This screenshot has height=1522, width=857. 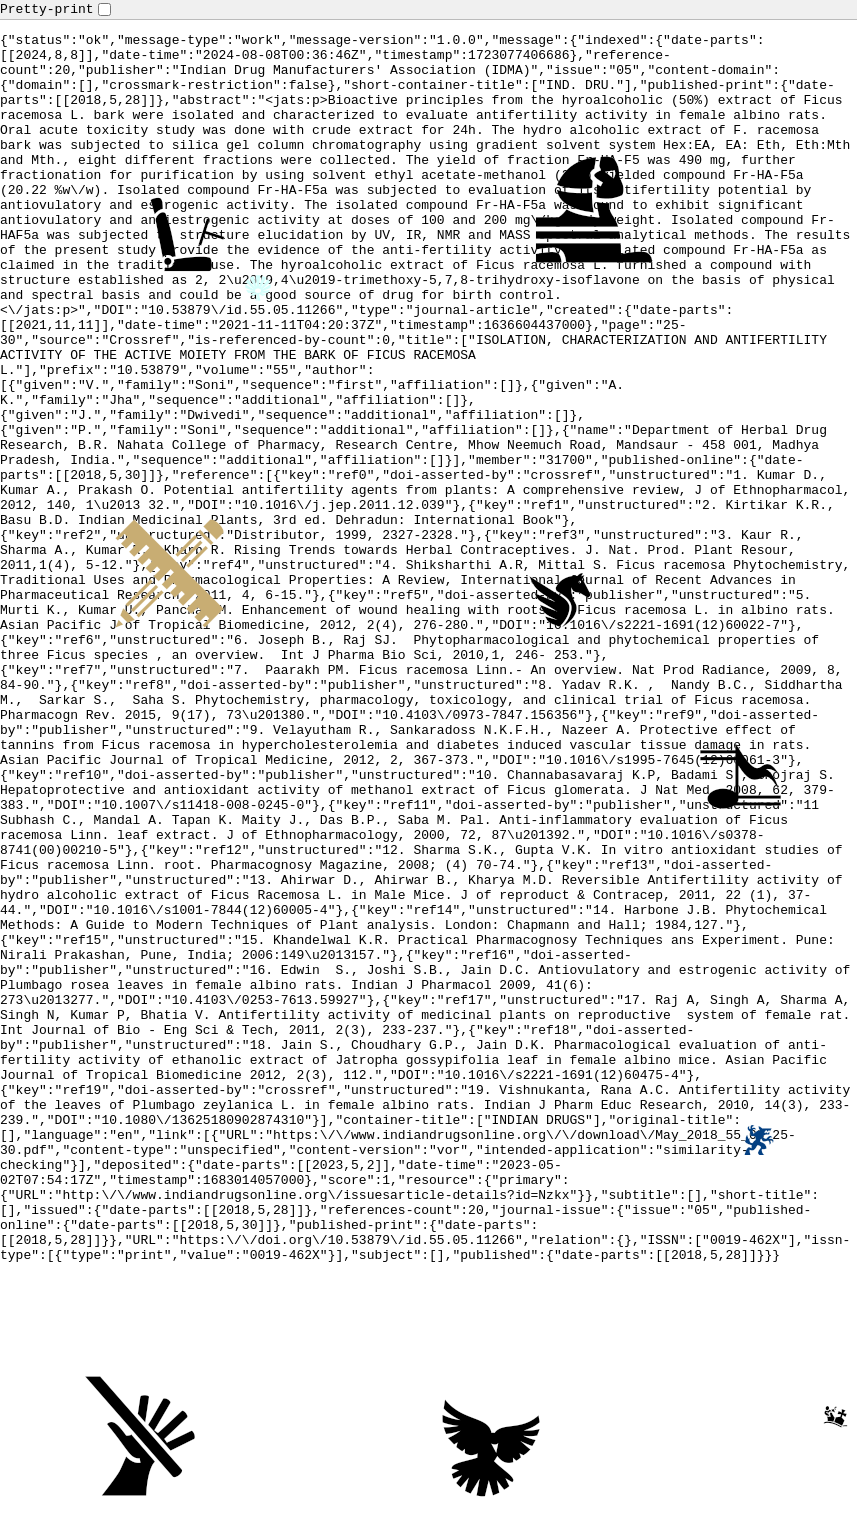 I want to click on catch or grab an item, so click(x=140, y=1436).